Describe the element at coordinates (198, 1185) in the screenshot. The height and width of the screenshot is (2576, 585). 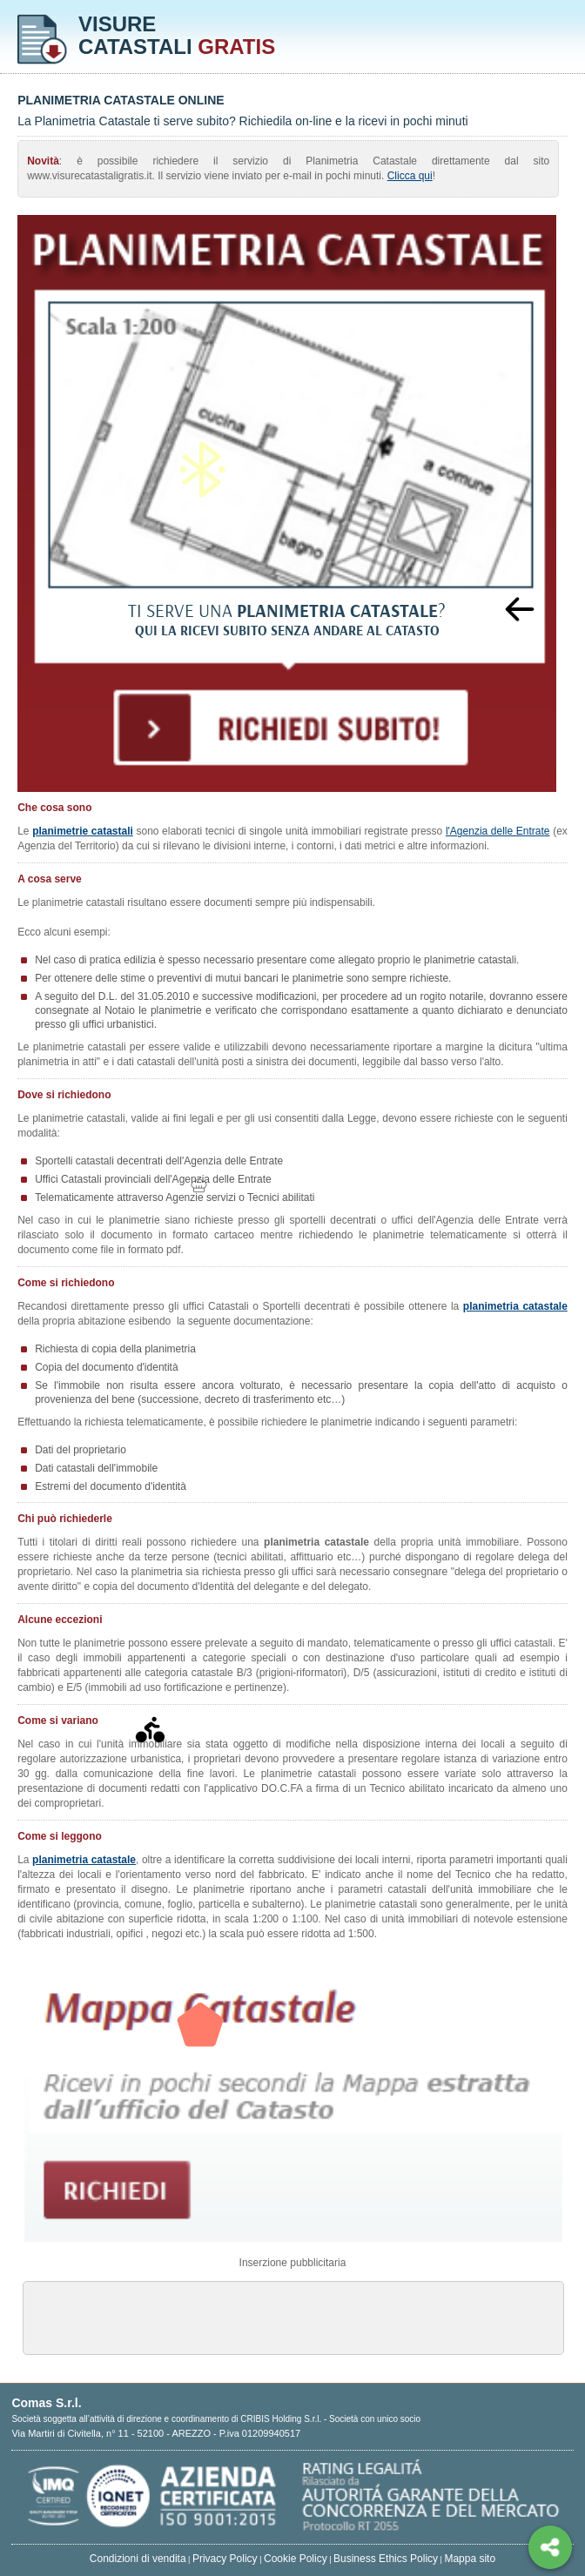
I see `browse cooking or recipe content` at that location.